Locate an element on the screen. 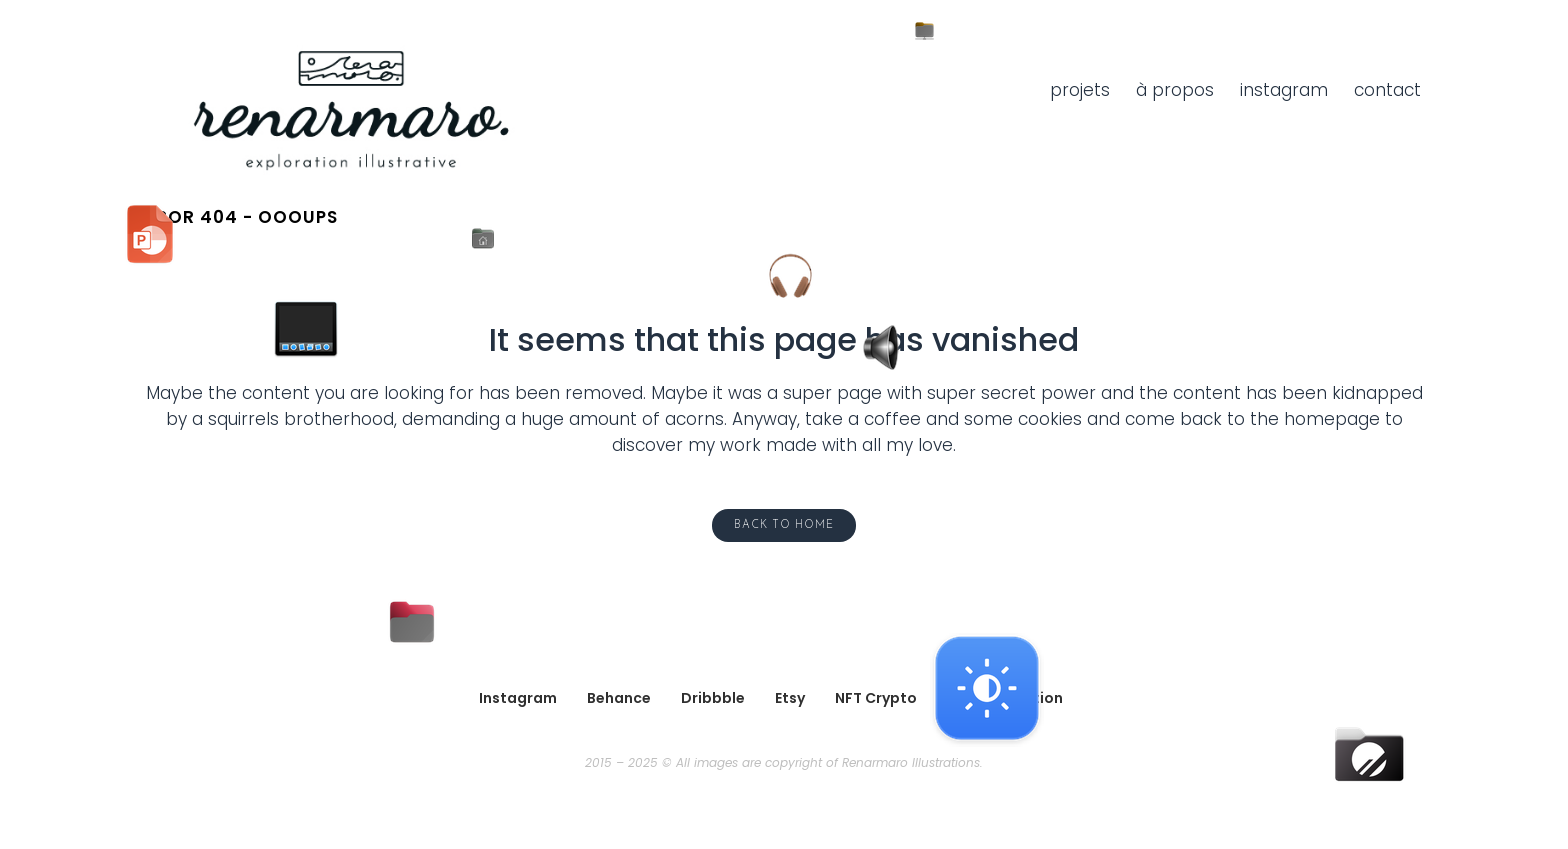 The image size is (1568, 849). folder containing PlanetScale database files is located at coordinates (1369, 756).